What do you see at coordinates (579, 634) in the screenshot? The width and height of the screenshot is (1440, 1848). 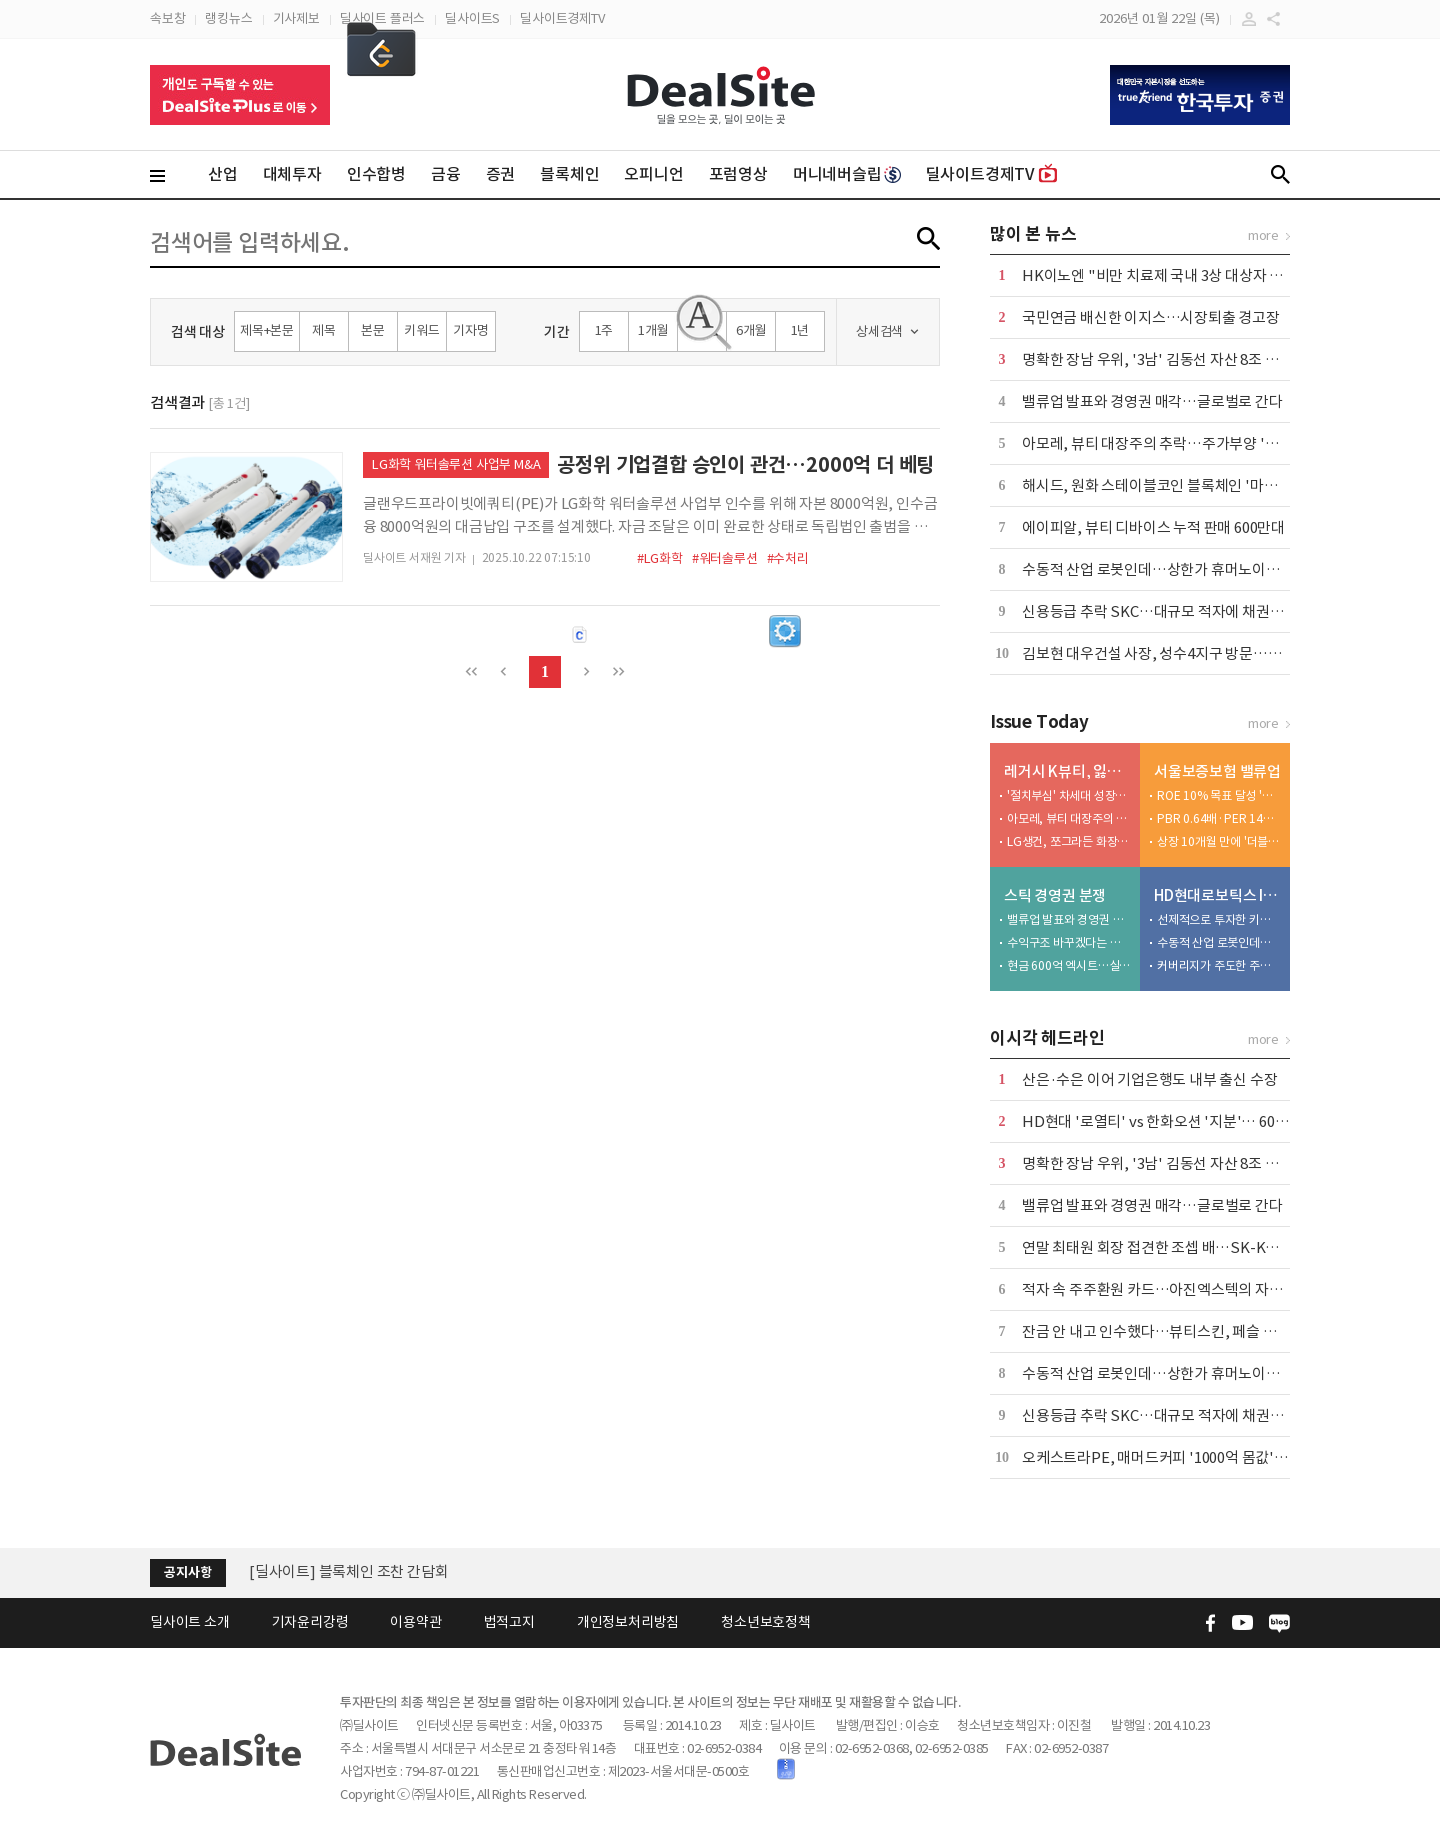 I see `a C programming language source file` at bounding box center [579, 634].